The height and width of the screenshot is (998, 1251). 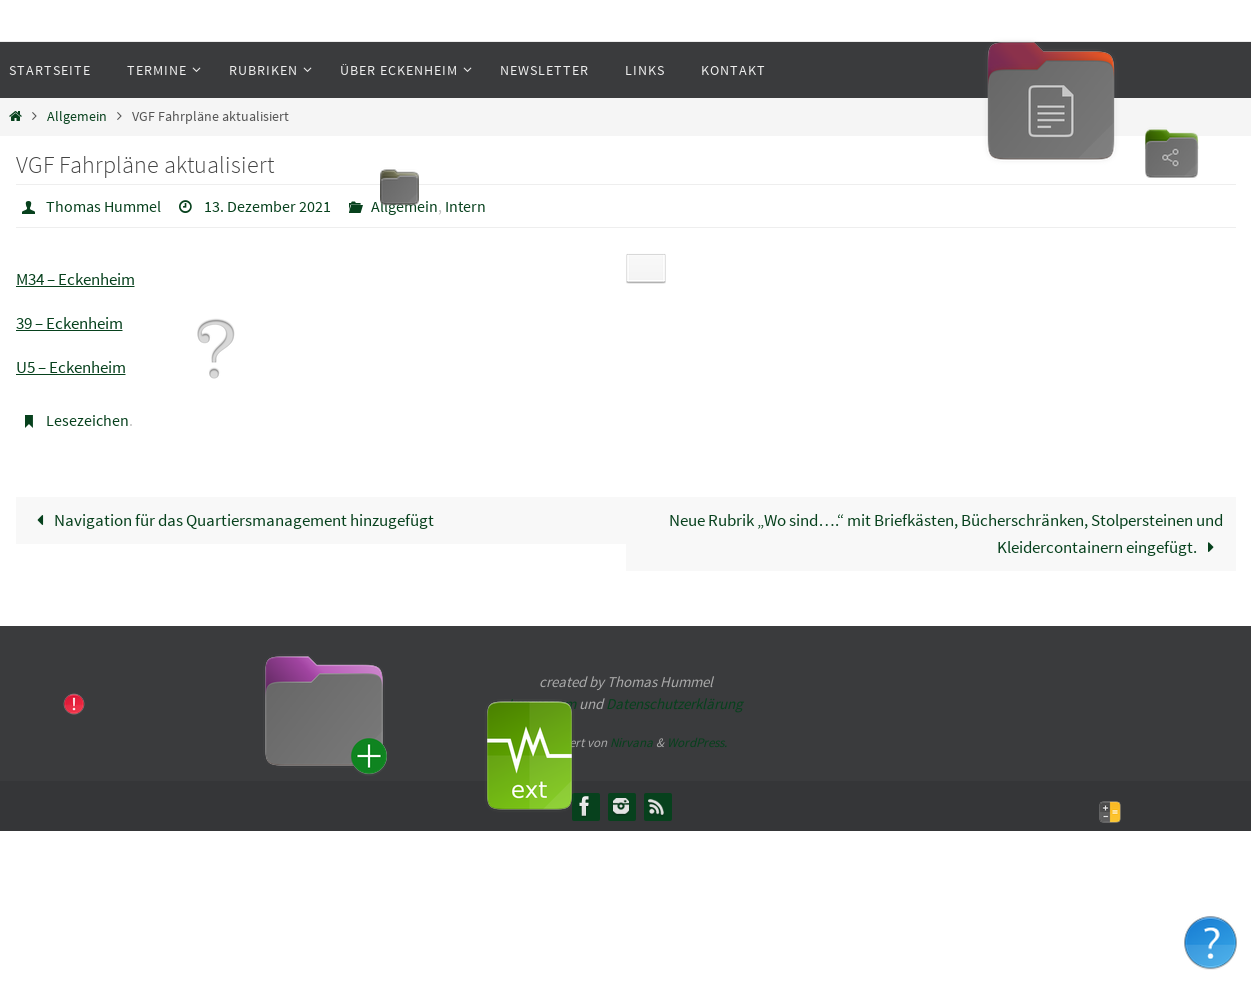 I want to click on report a system crash or error, so click(x=74, y=704).